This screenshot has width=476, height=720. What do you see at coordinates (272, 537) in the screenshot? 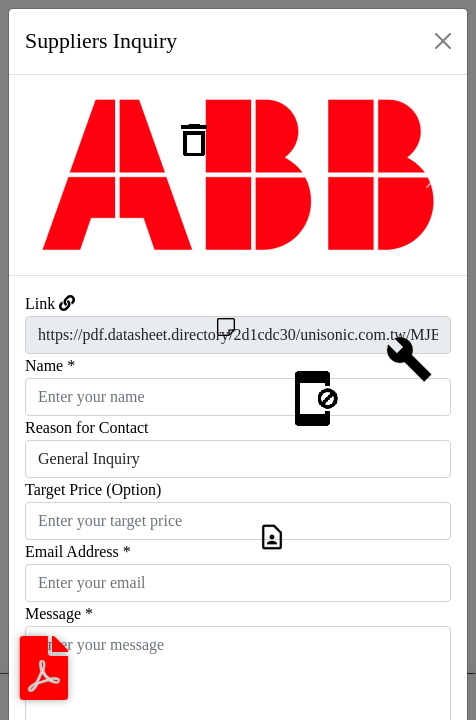
I see `view contact details` at bounding box center [272, 537].